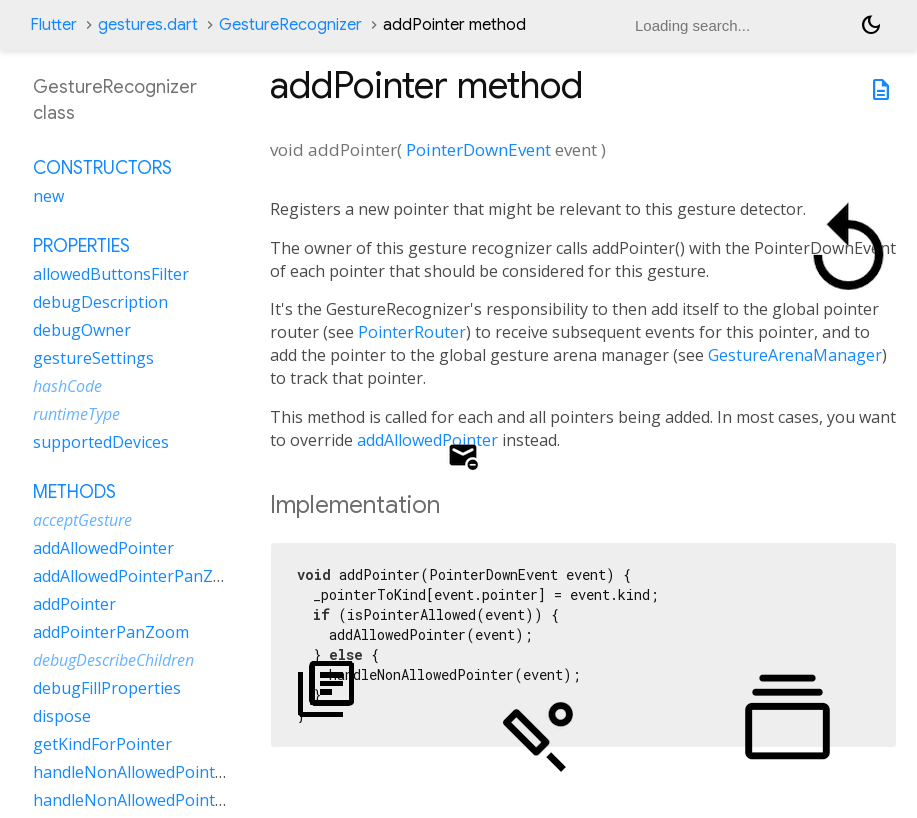 The width and height of the screenshot is (917, 818). What do you see at coordinates (326, 689) in the screenshot?
I see `access your document library` at bounding box center [326, 689].